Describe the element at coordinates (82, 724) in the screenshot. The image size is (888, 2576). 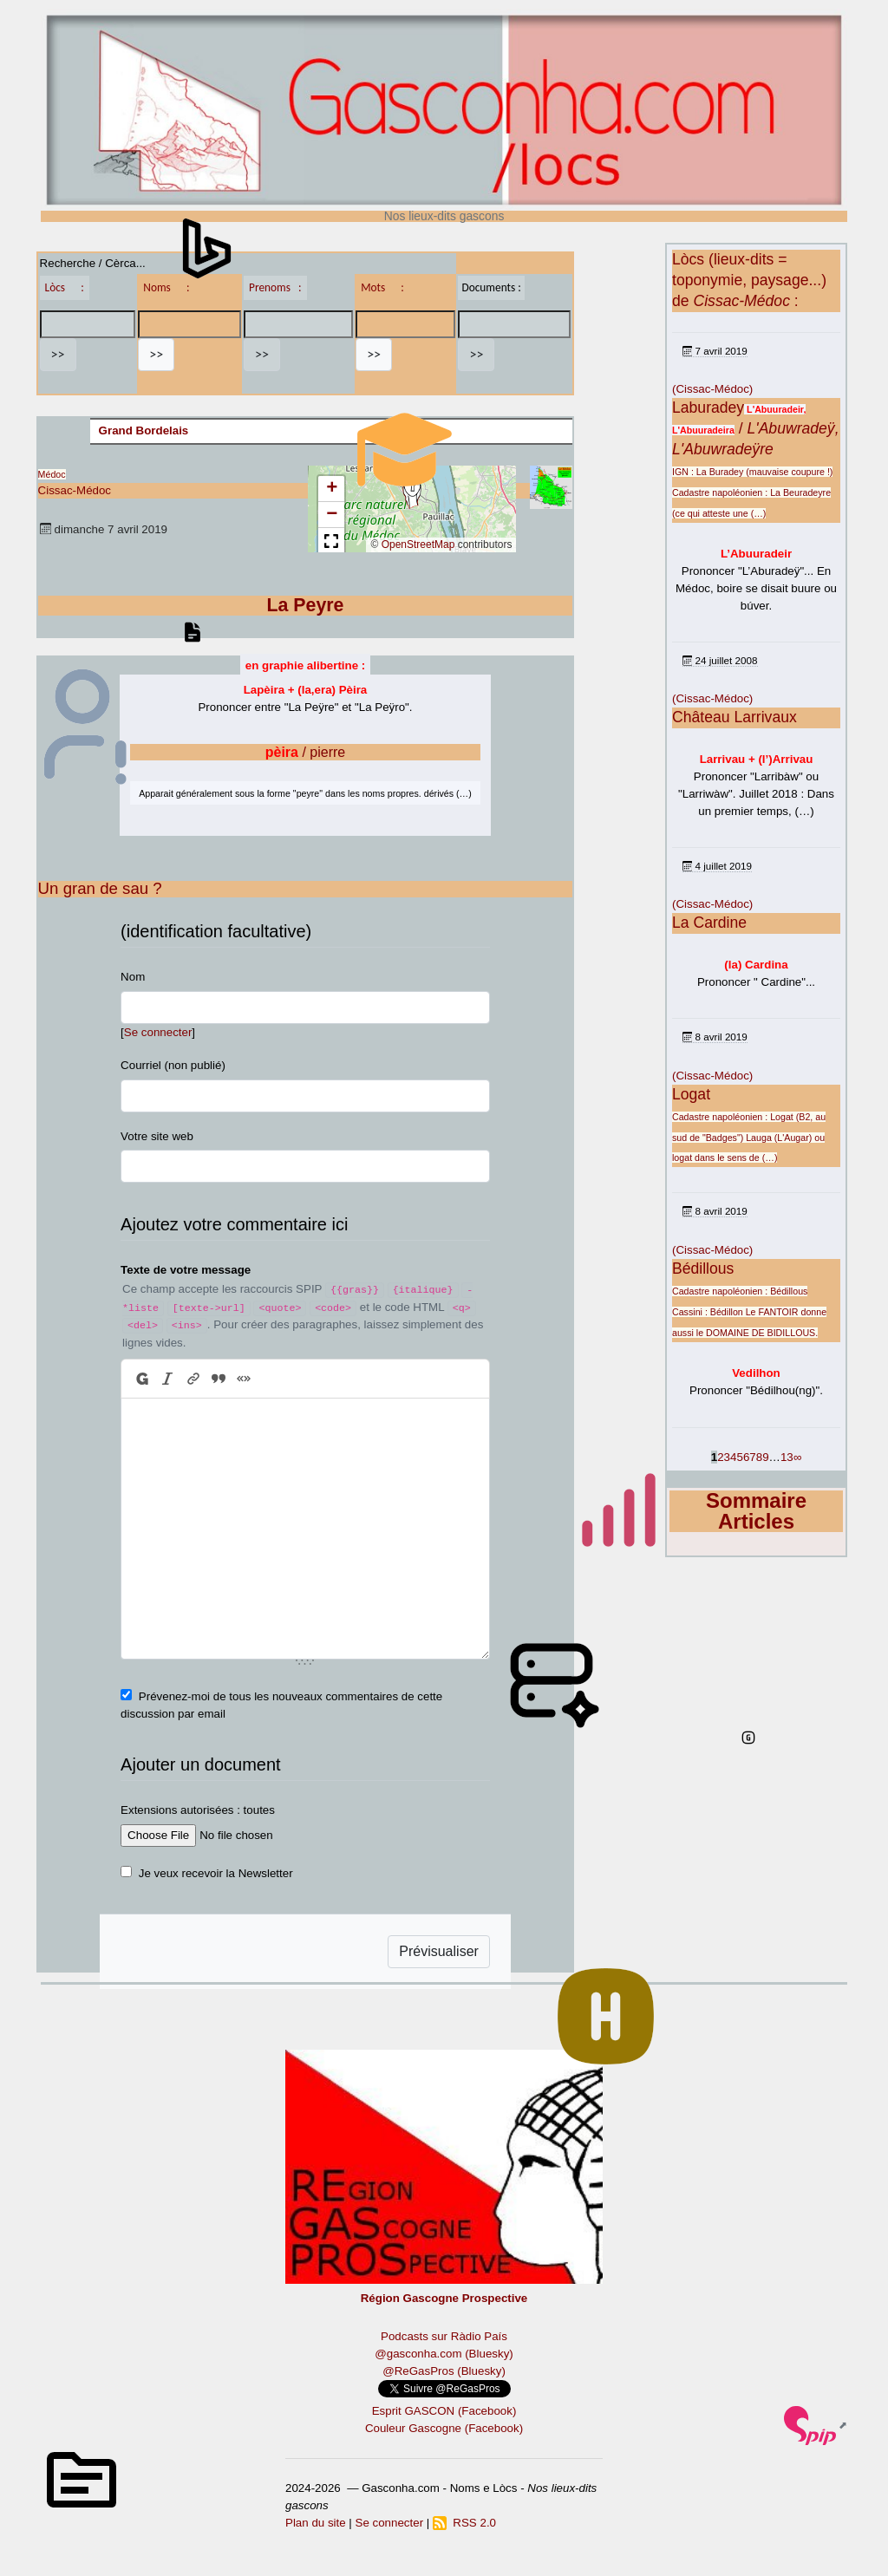
I see `user account requires attention` at that location.